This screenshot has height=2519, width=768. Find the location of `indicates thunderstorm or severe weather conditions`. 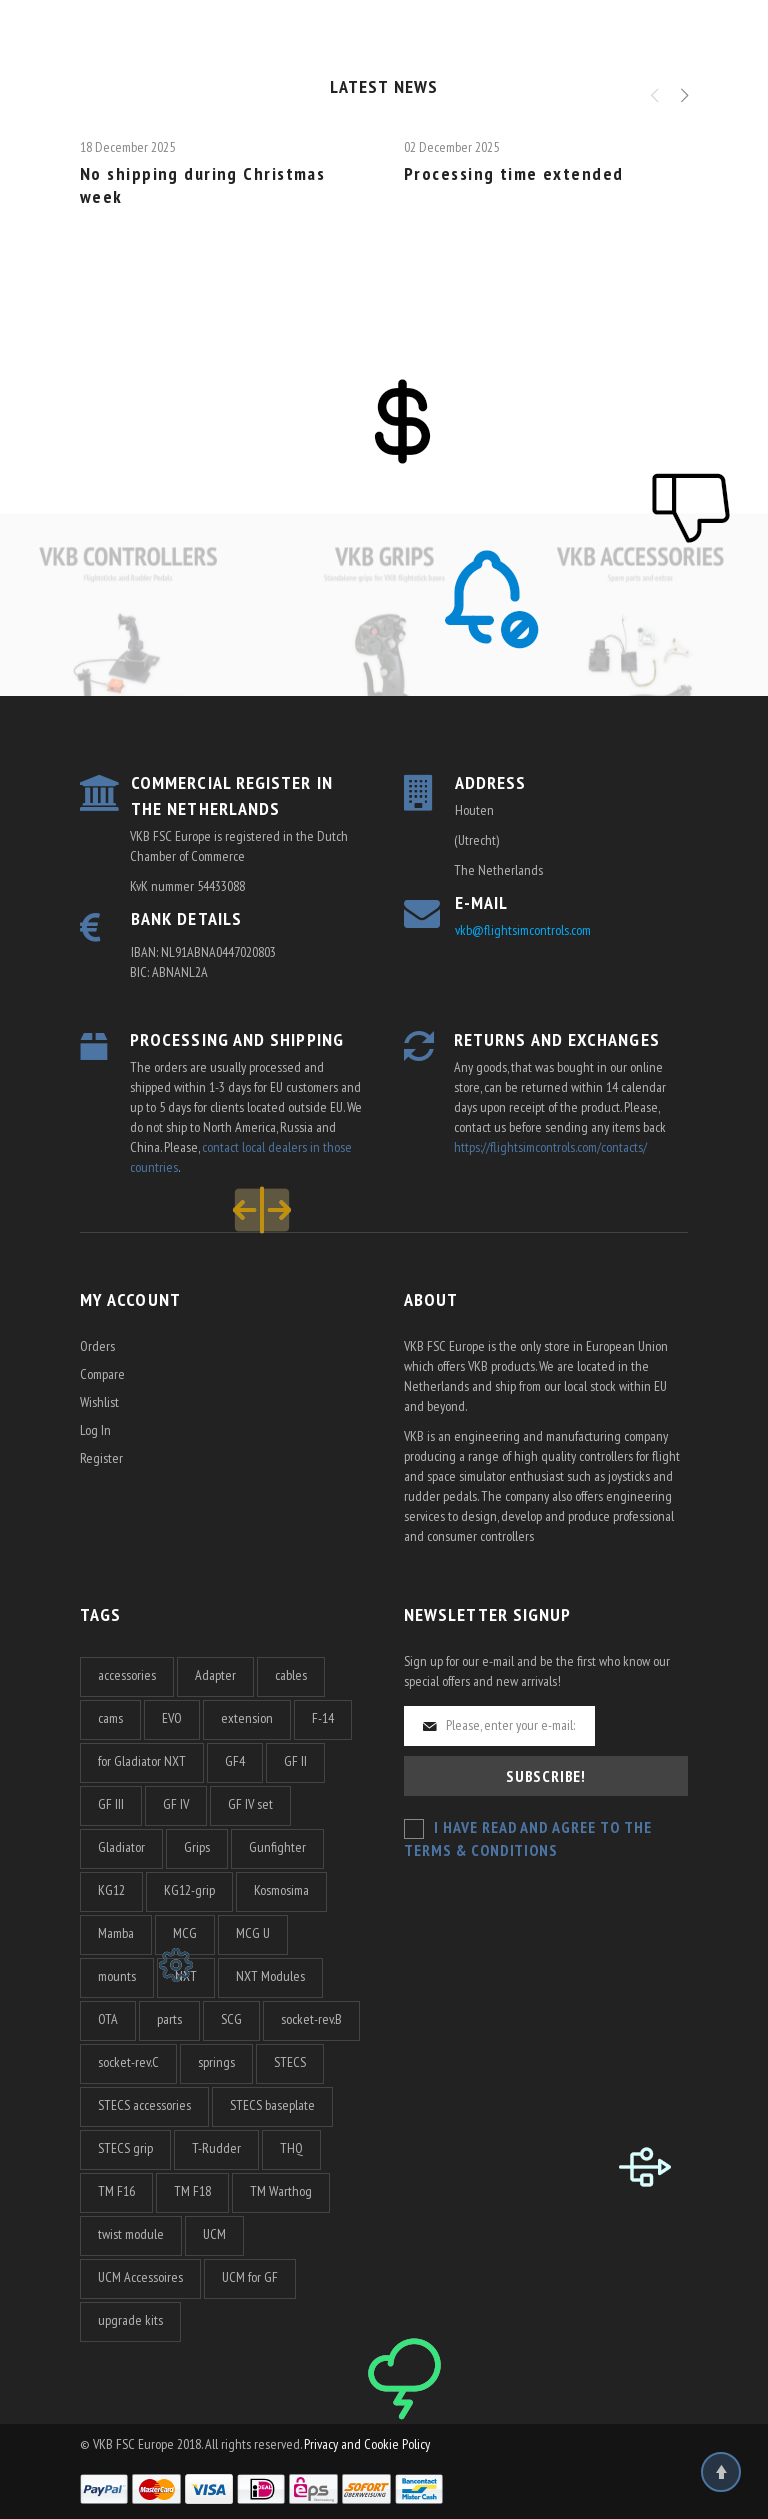

indicates thunderstorm or severe weather conditions is located at coordinates (404, 2377).